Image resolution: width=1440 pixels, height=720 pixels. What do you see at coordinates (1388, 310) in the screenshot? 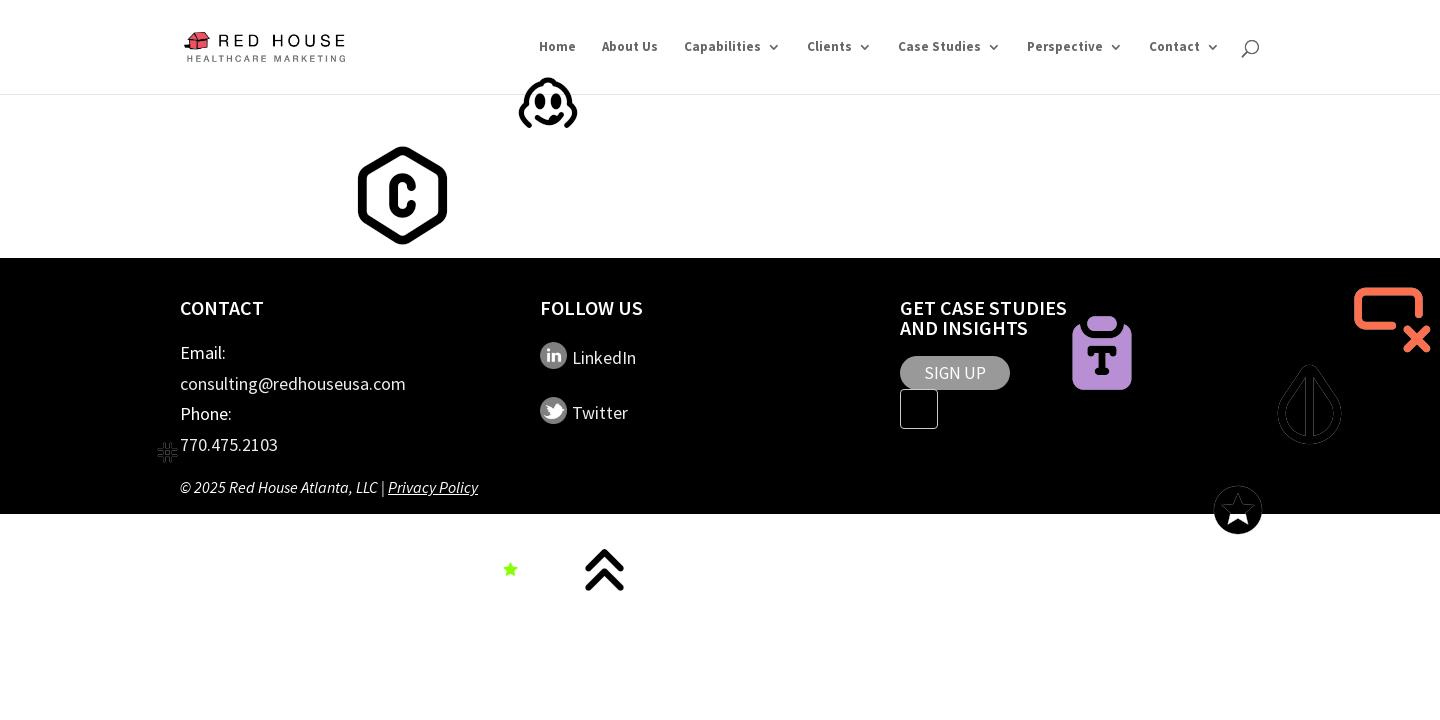
I see `clear input field` at bounding box center [1388, 310].